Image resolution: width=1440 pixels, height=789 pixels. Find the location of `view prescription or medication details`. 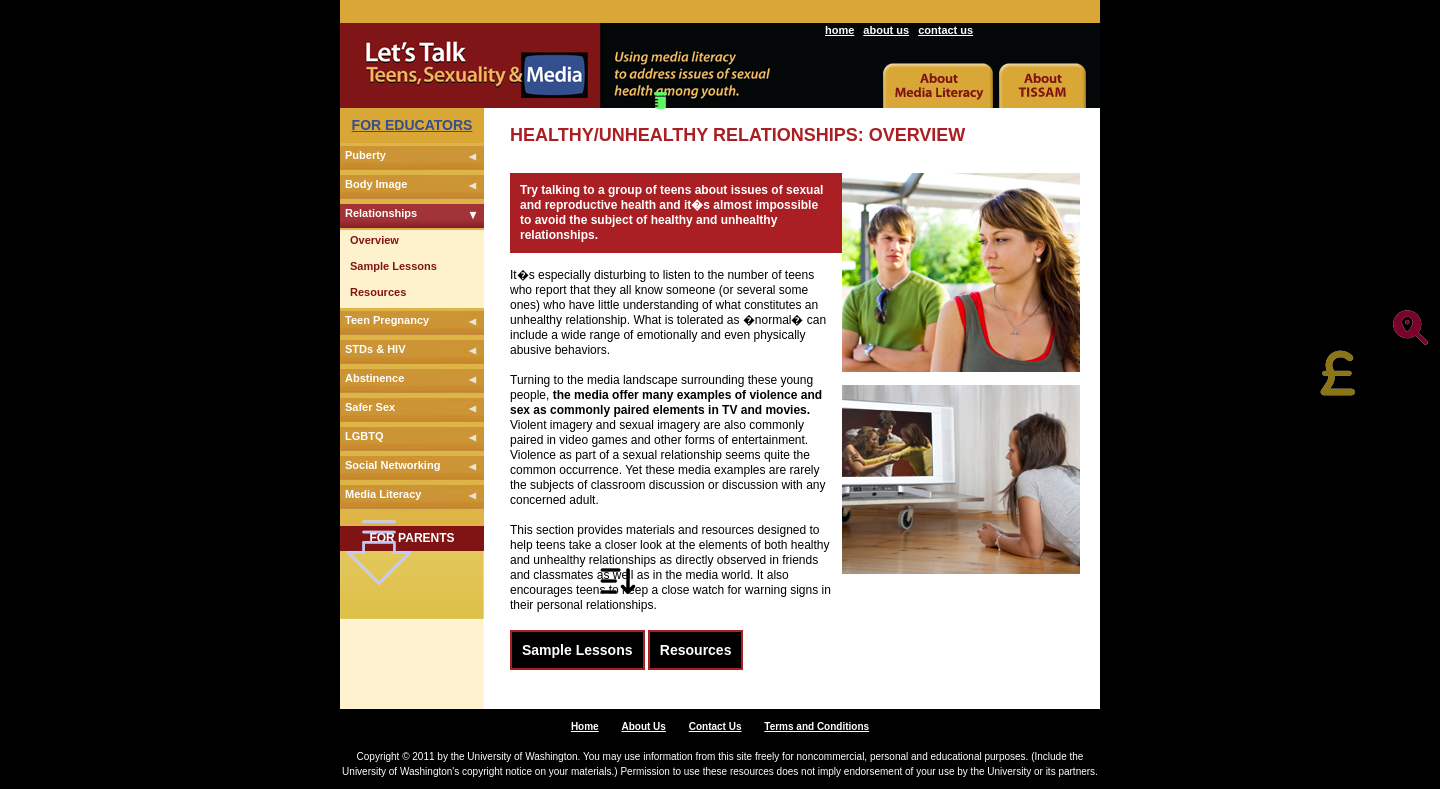

view prescription or medication details is located at coordinates (660, 100).